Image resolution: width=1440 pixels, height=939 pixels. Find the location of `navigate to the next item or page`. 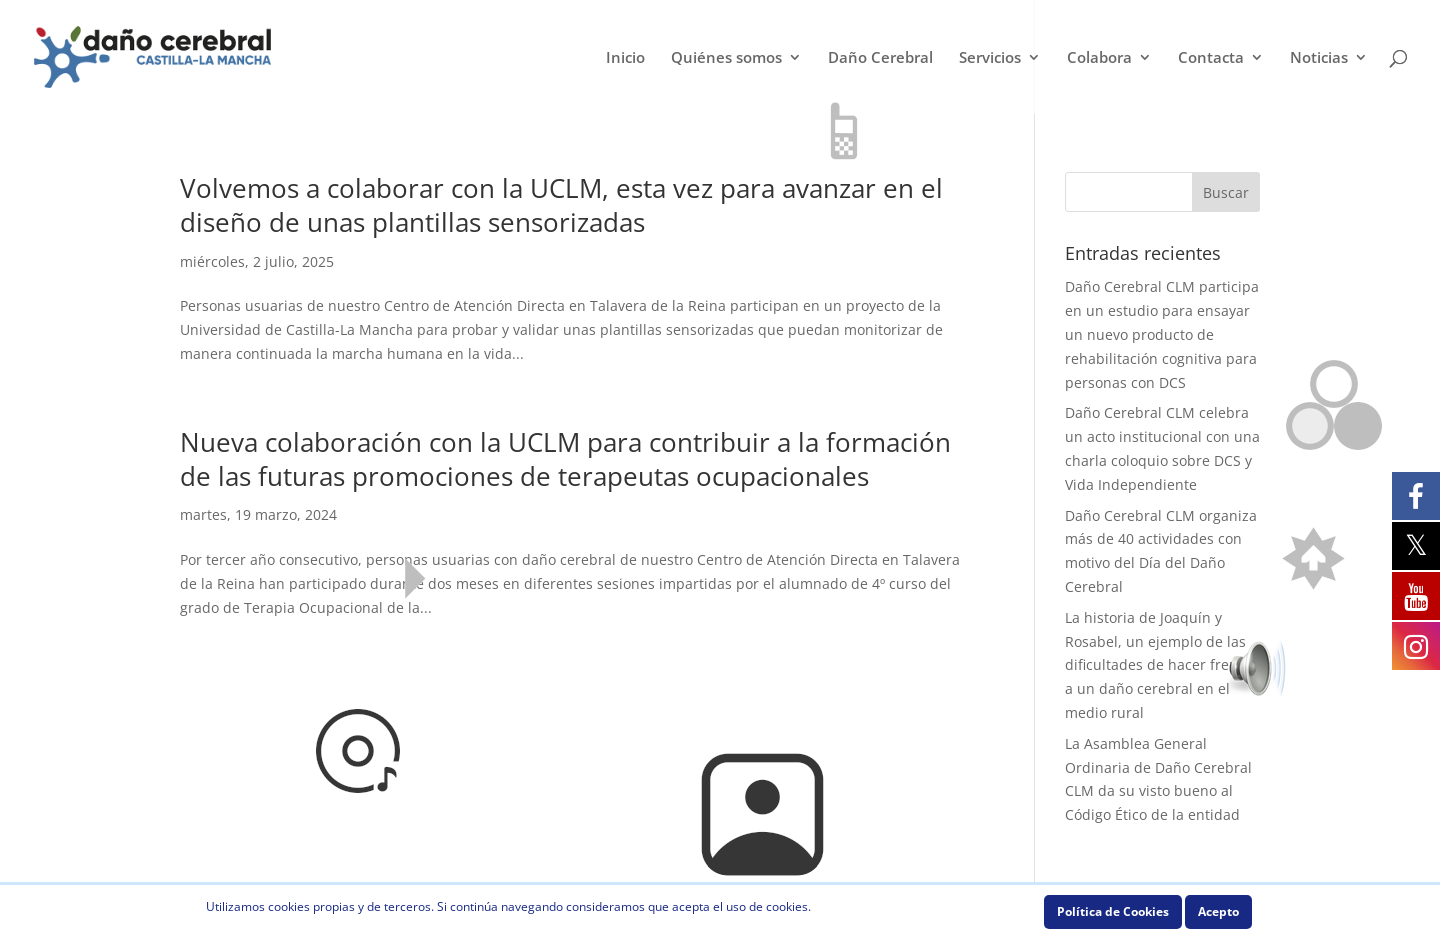

navigate to the next item or page is located at coordinates (413, 578).